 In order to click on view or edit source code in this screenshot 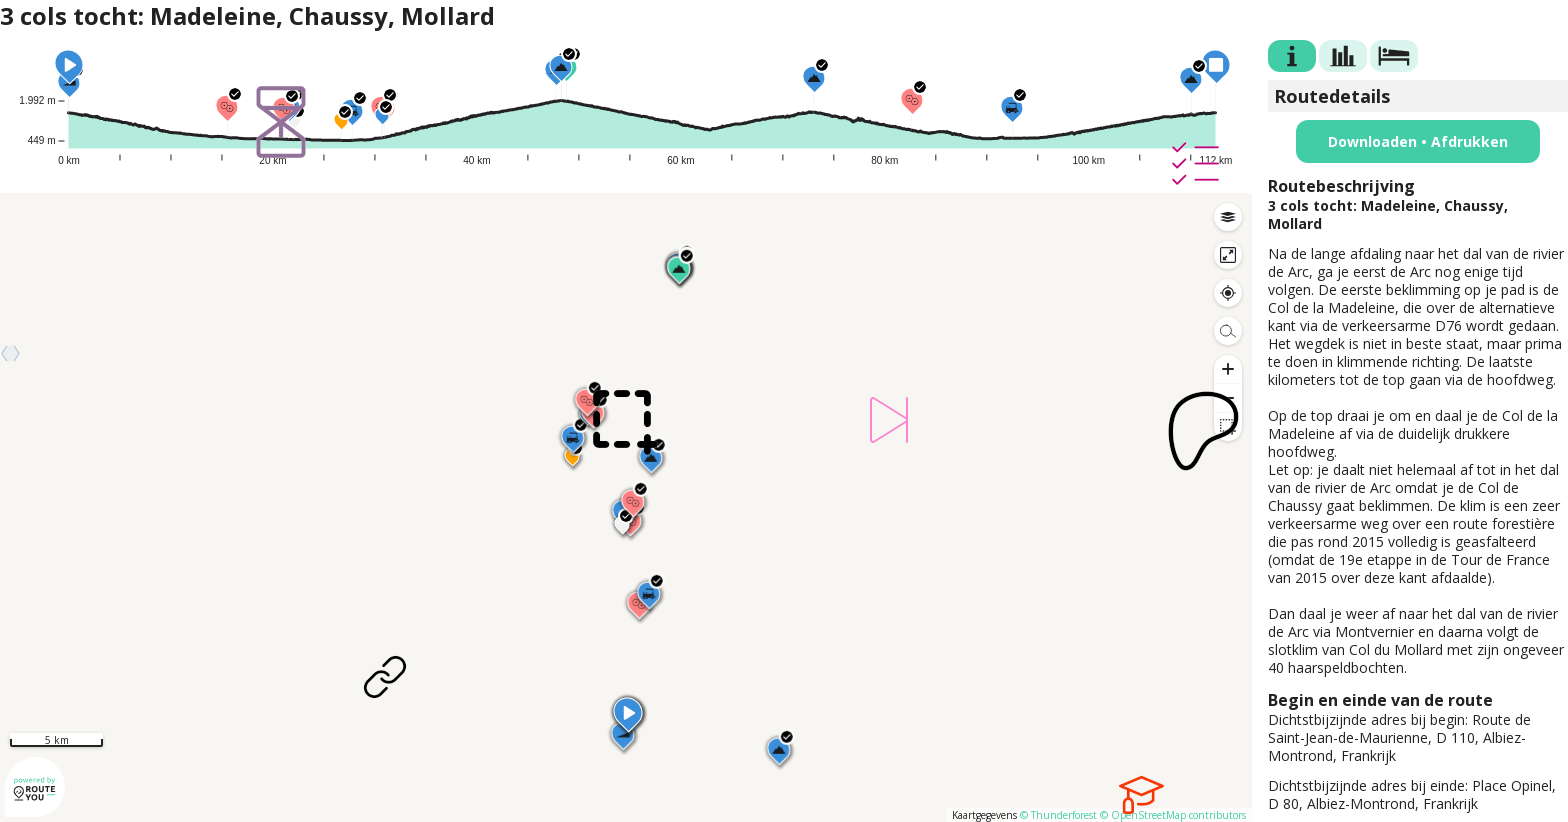, I will do `click(10, 353)`.